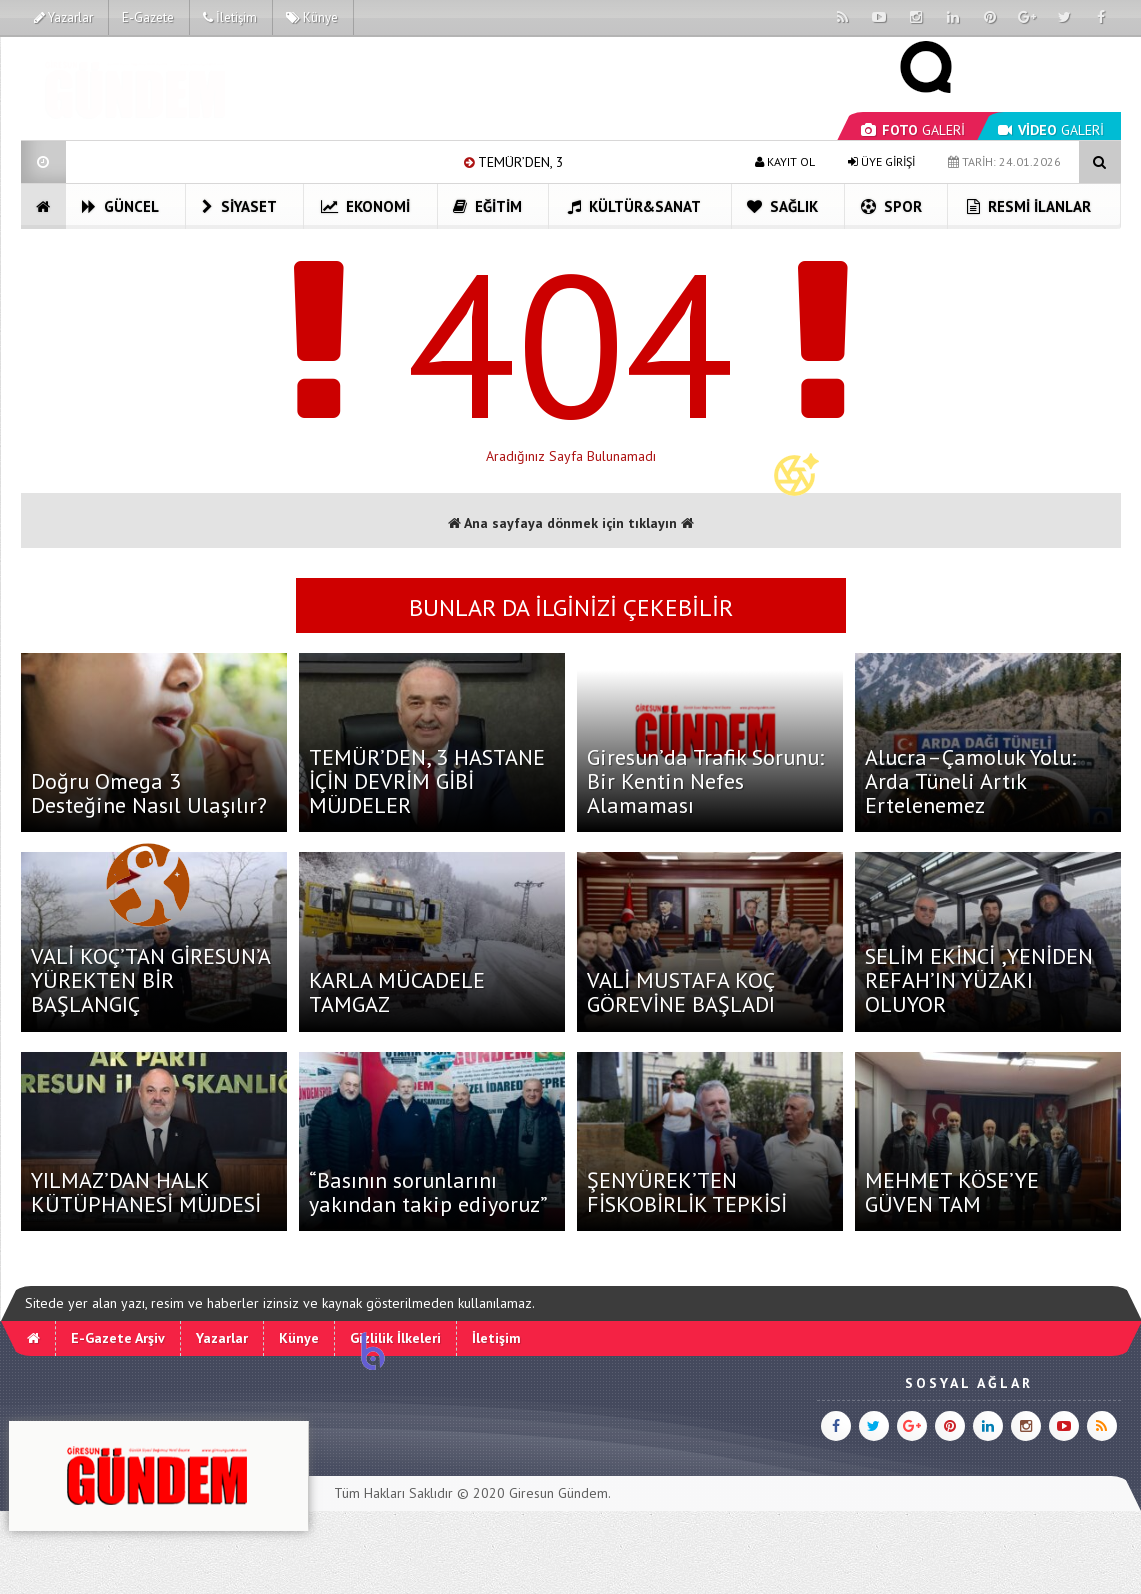 The image size is (1141, 1594). What do you see at coordinates (794, 475) in the screenshot?
I see `access AI-powered camera features` at bounding box center [794, 475].